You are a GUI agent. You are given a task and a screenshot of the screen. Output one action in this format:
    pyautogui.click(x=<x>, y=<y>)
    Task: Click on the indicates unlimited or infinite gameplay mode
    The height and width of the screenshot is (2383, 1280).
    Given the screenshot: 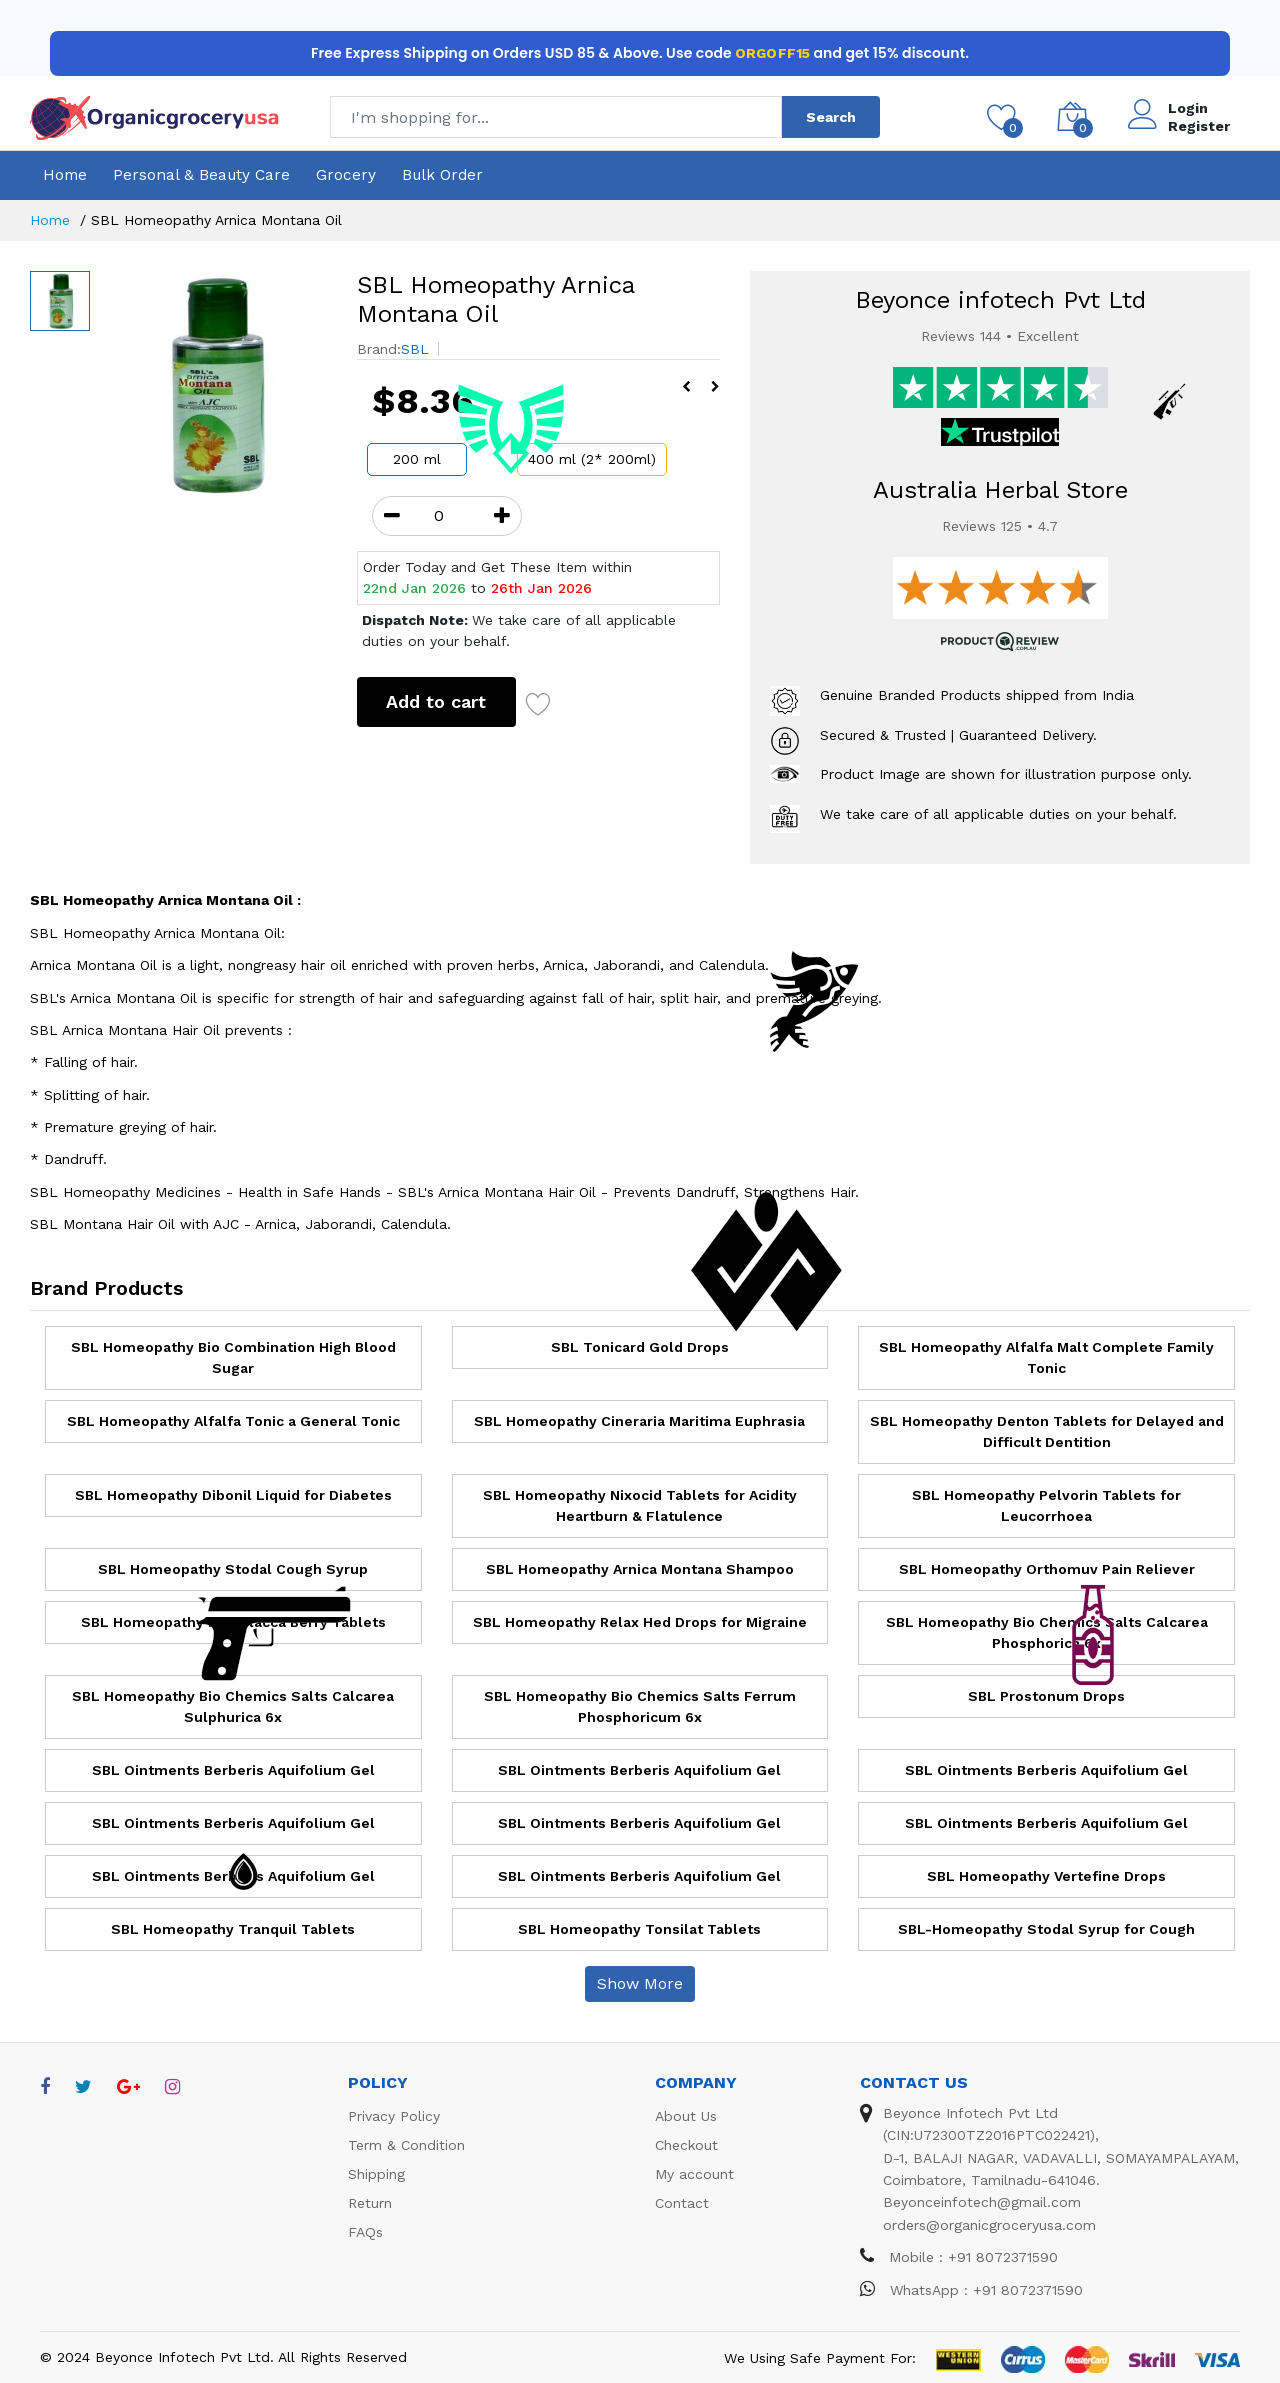 What is the action you would take?
    pyautogui.click(x=766, y=1268)
    